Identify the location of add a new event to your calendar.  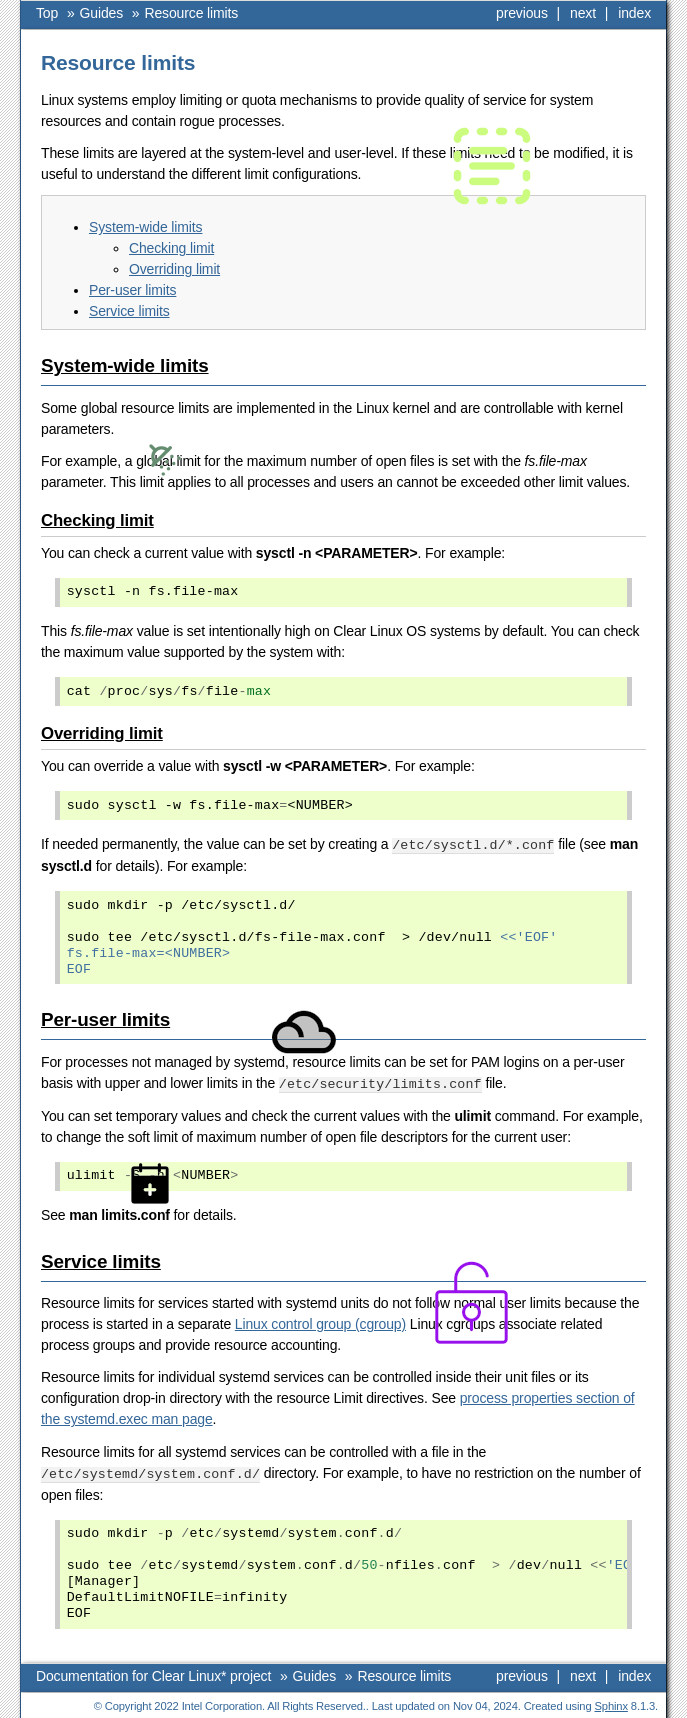
(150, 1185).